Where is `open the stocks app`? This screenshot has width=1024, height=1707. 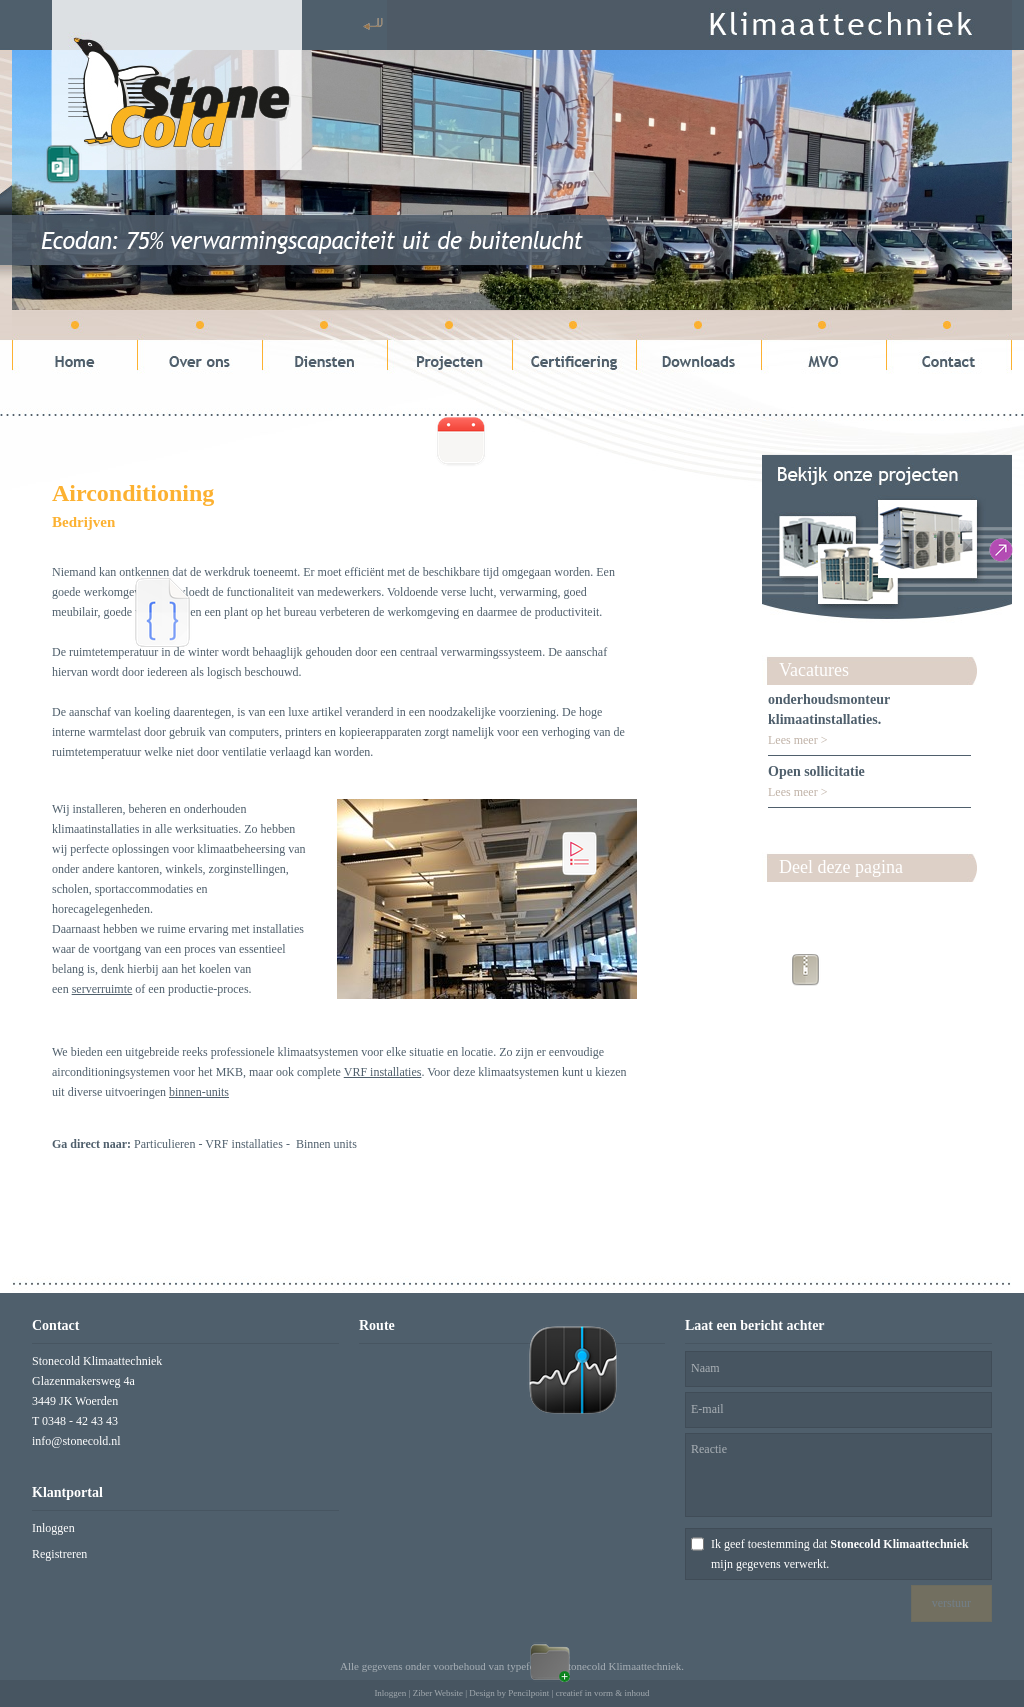 open the stocks app is located at coordinates (573, 1370).